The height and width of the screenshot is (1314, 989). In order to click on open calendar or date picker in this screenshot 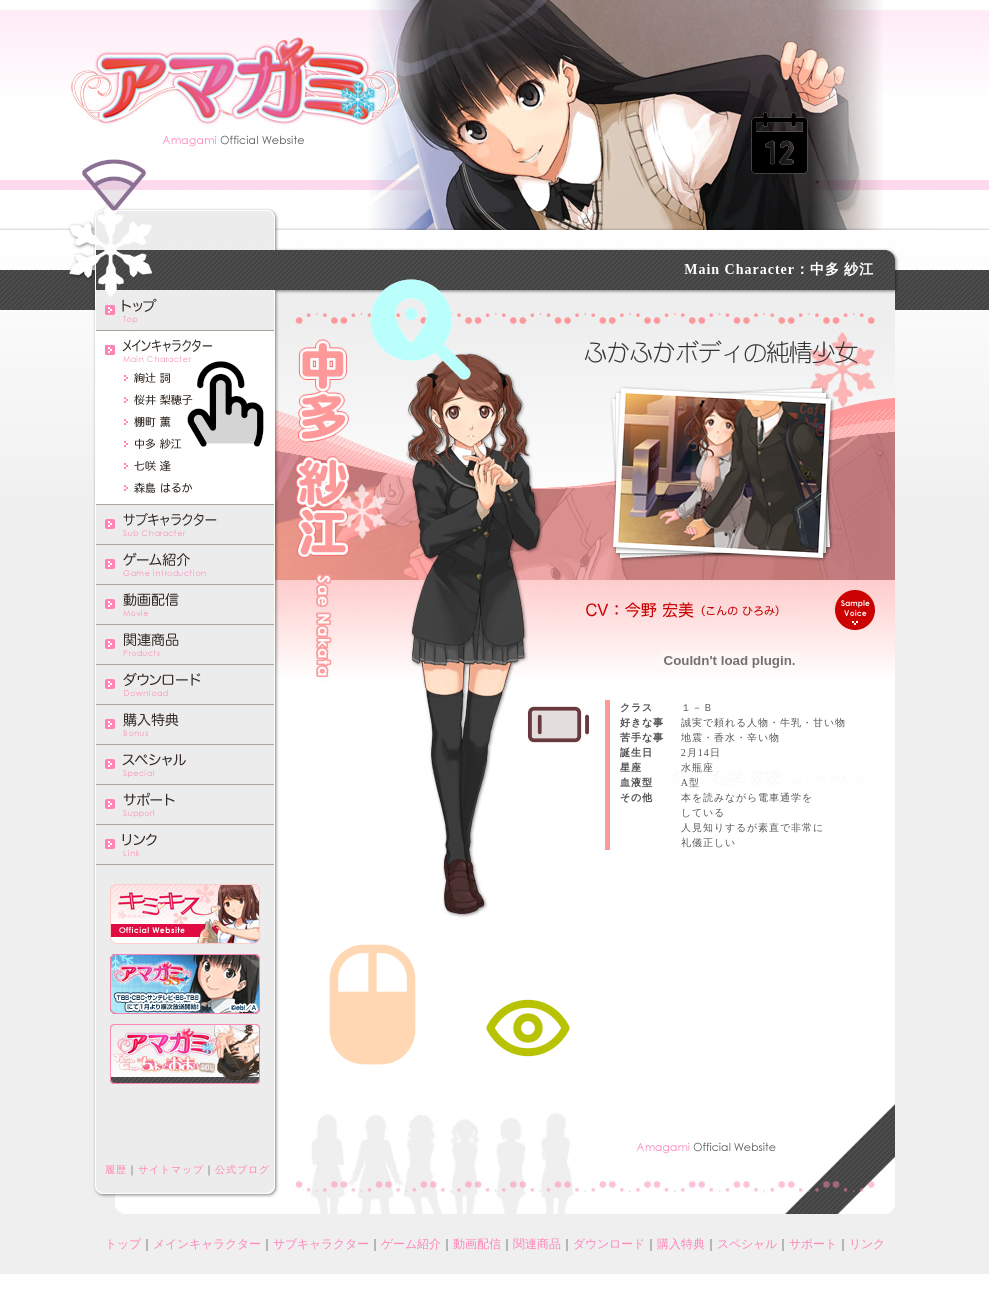, I will do `click(779, 145)`.